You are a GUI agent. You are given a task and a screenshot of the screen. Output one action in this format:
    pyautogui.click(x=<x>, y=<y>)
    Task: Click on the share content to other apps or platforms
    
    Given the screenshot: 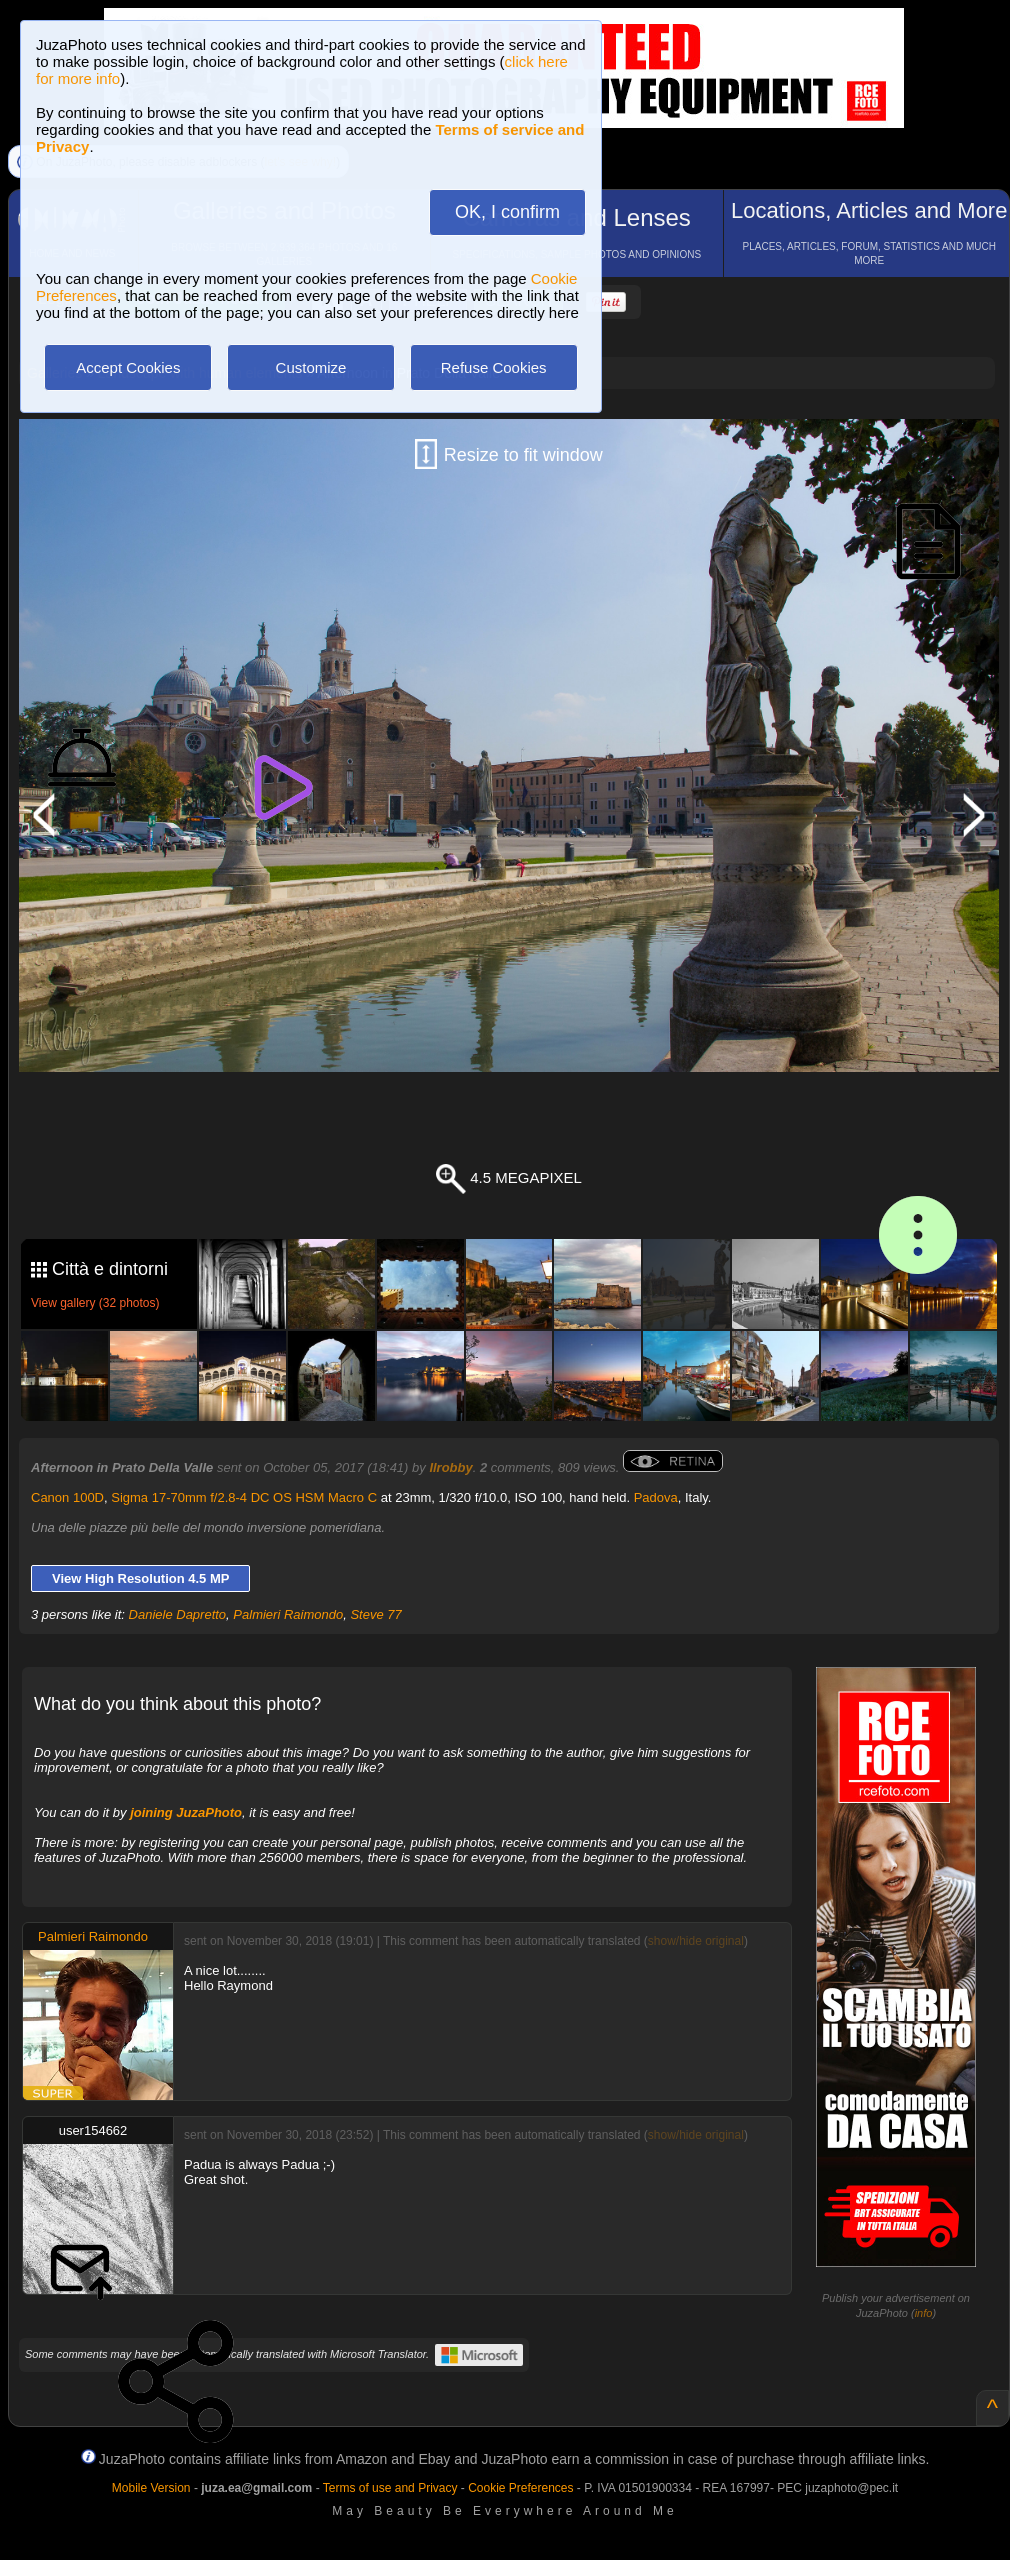 What is the action you would take?
    pyautogui.click(x=179, y=2381)
    